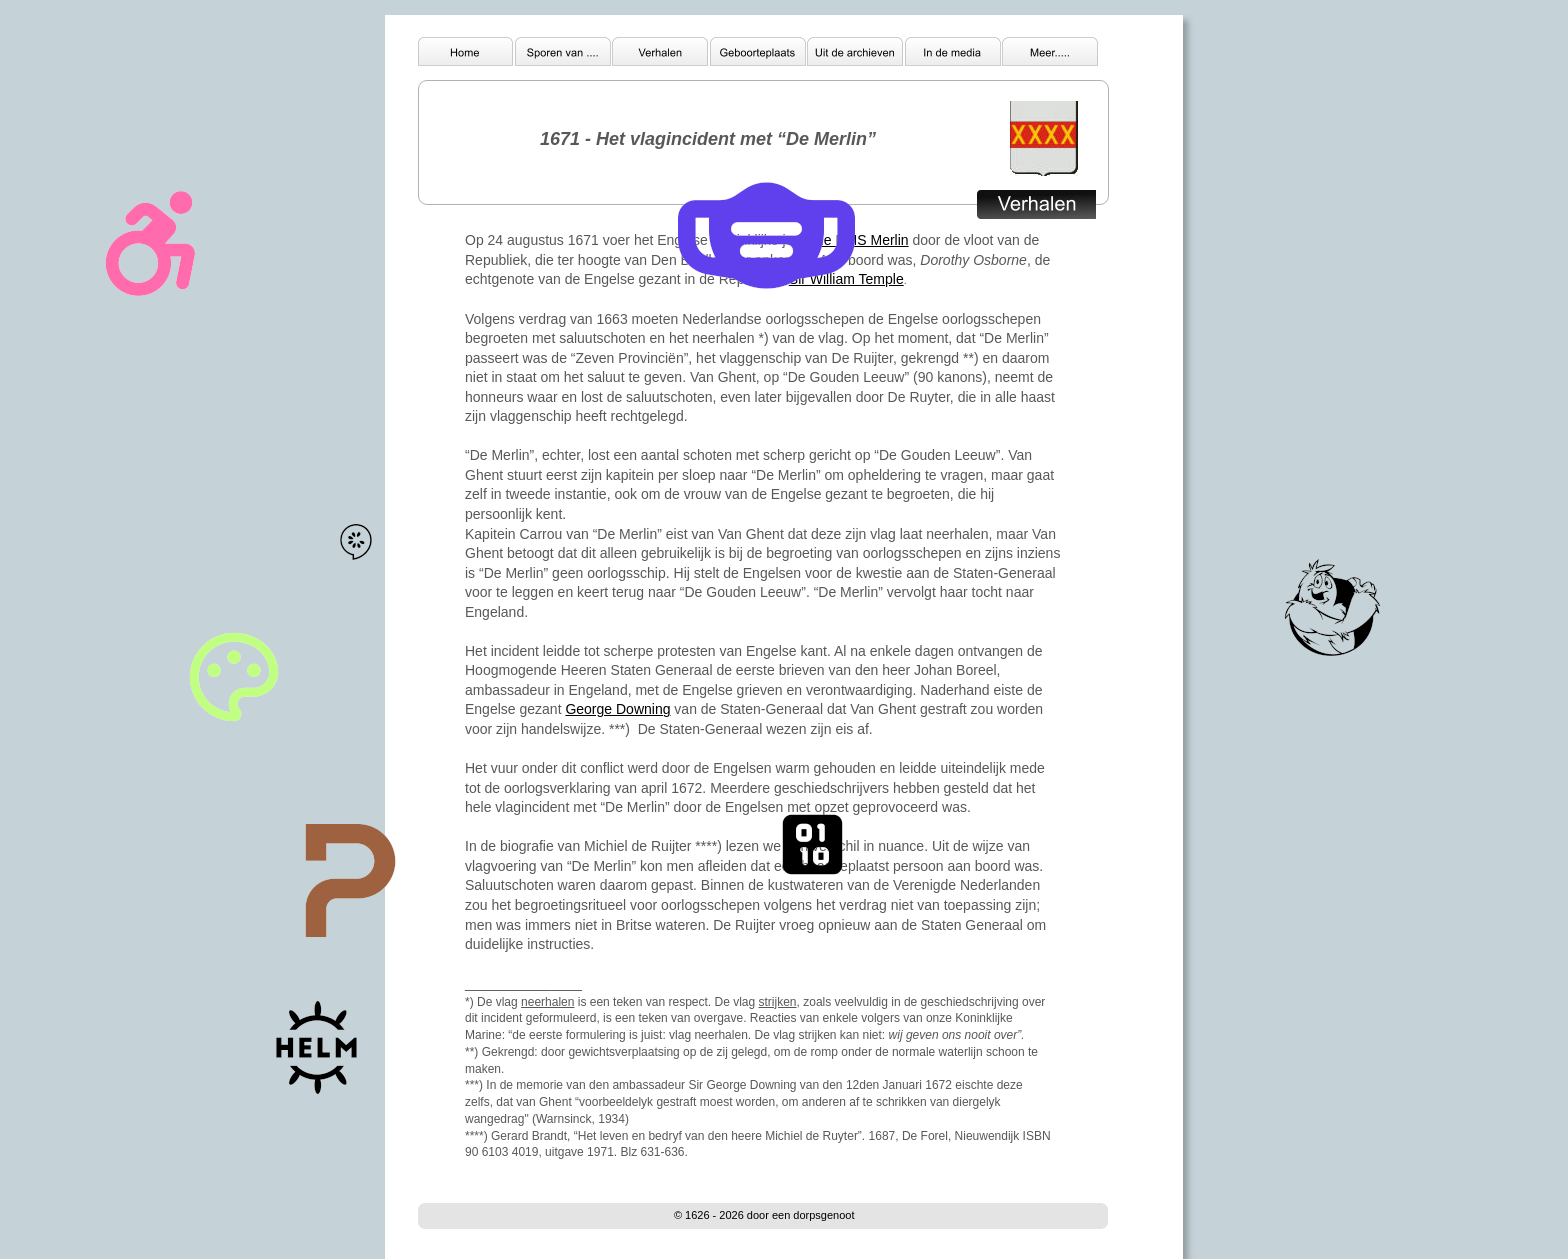 The width and height of the screenshot is (1568, 1259). What do you see at coordinates (1332, 607) in the screenshot?
I see `the red yeti brand logo` at bounding box center [1332, 607].